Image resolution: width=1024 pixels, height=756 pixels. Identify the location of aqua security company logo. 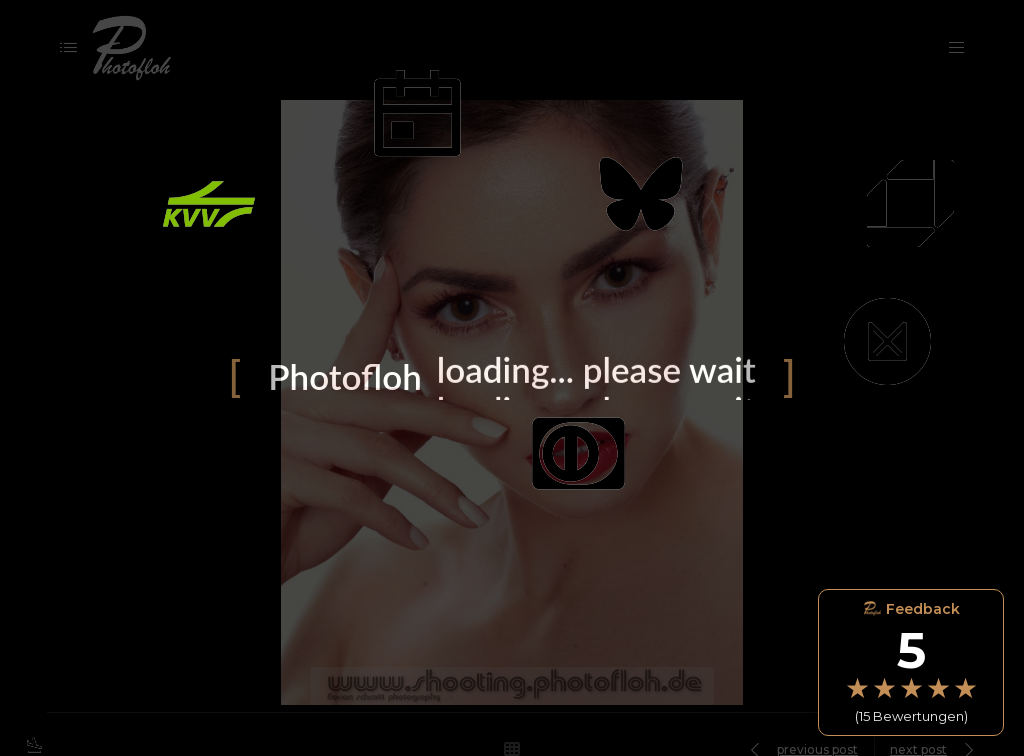
(910, 203).